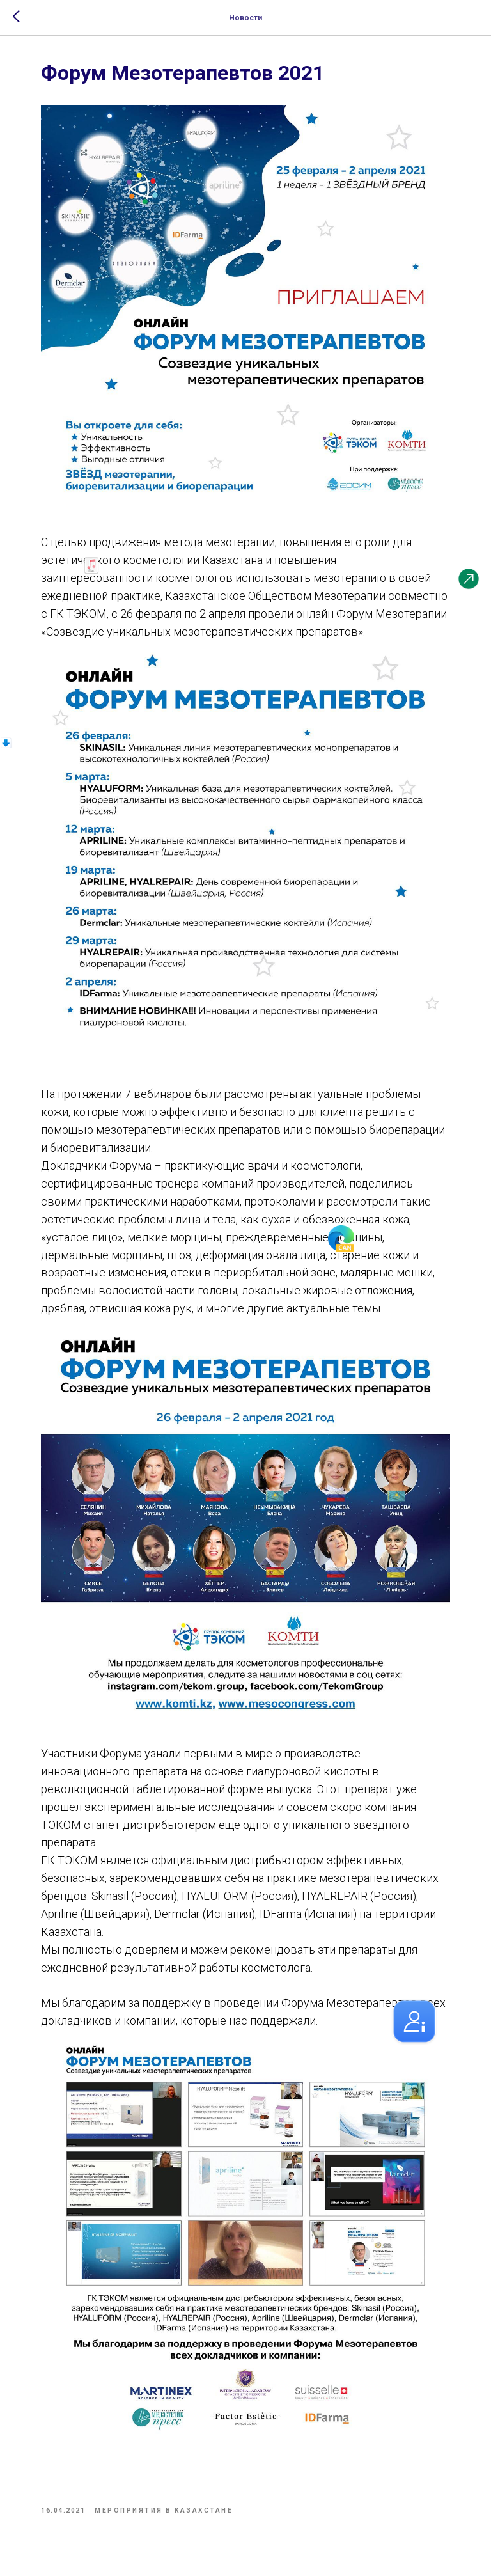 The height and width of the screenshot is (2576, 491). What do you see at coordinates (414, 2022) in the screenshot?
I see `open user account preferences` at bounding box center [414, 2022].